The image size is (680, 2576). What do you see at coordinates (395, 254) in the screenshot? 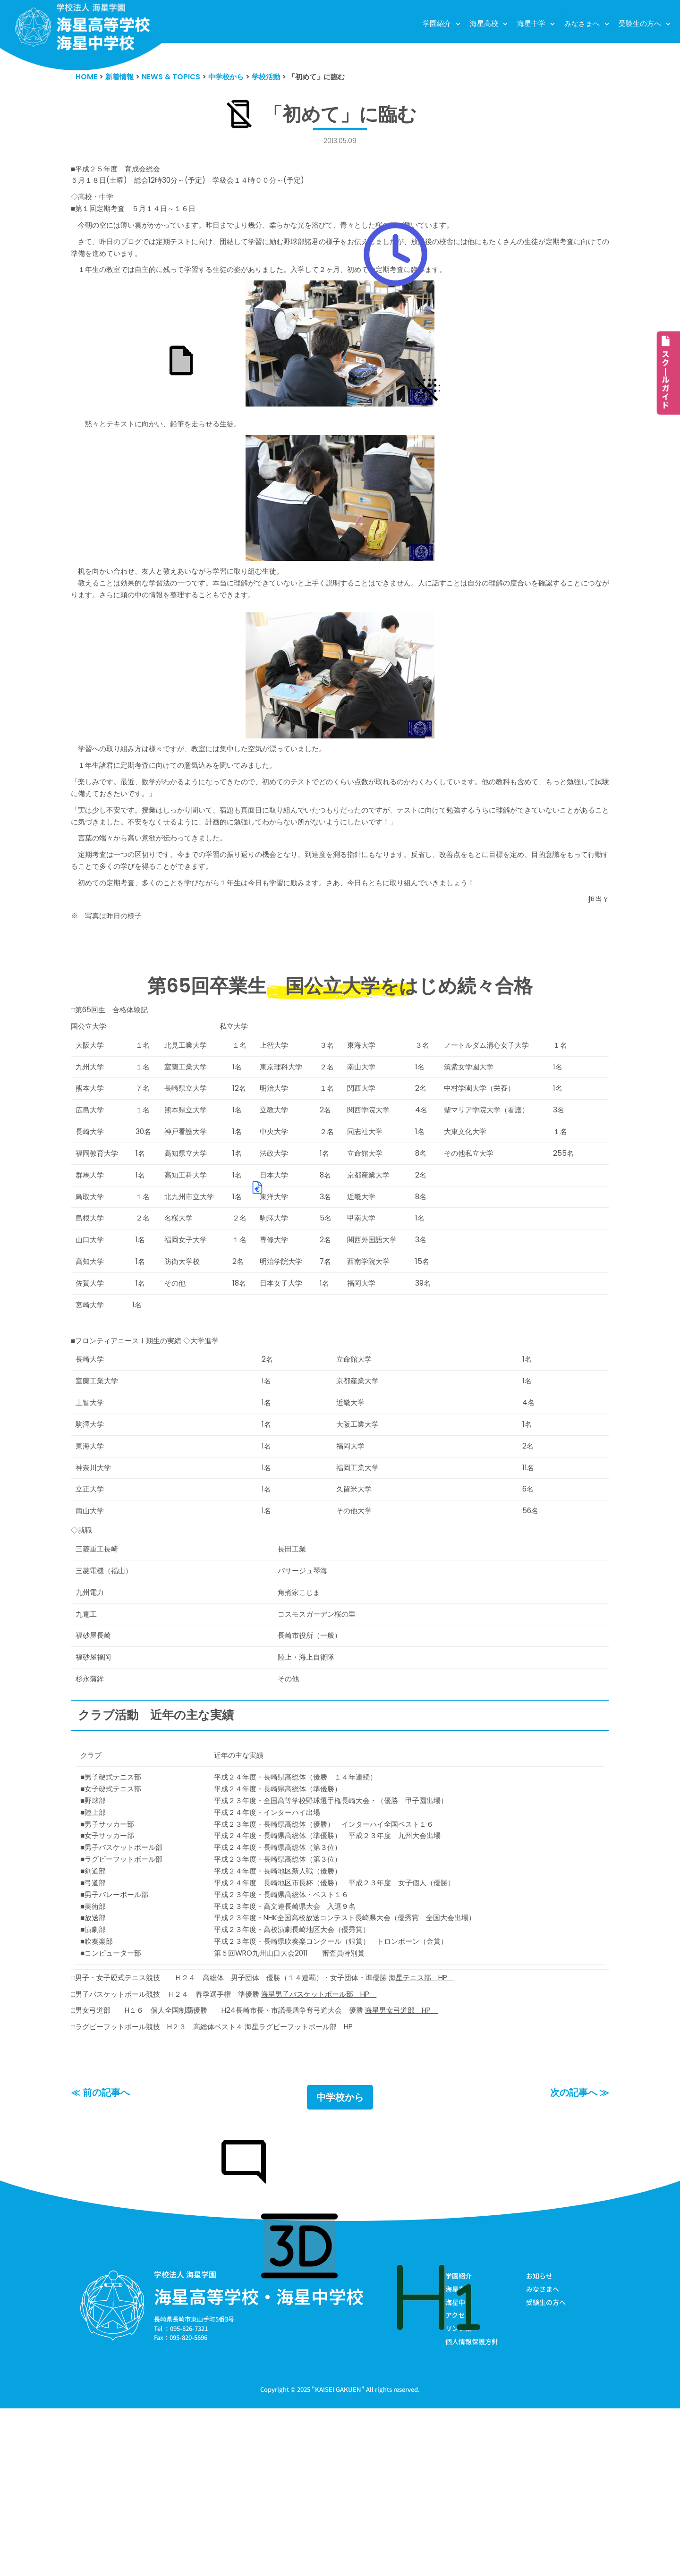
I see `view current time` at bounding box center [395, 254].